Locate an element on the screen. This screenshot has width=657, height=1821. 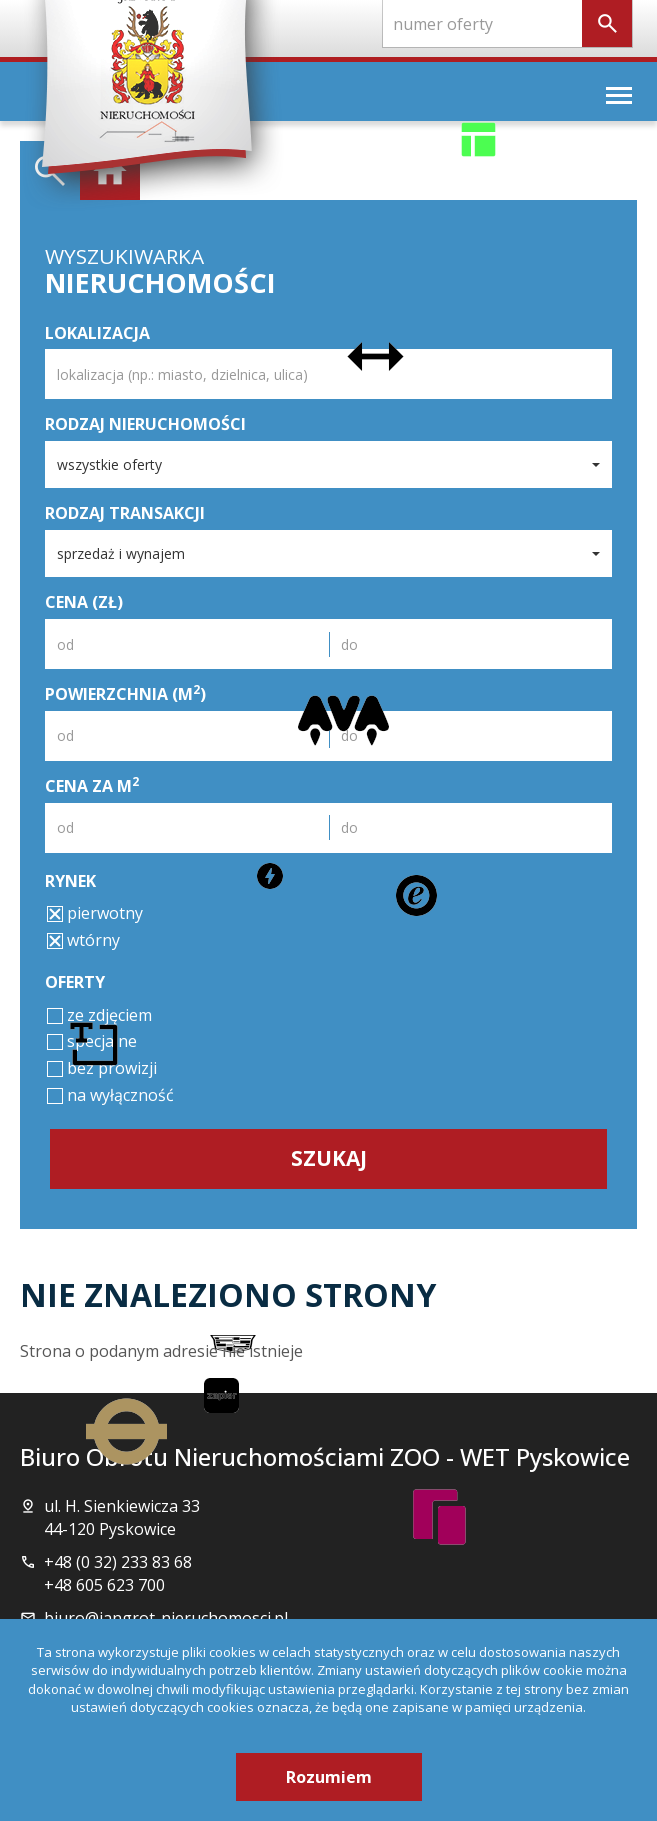
open Zapier automation platform is located at coordinates (221, 1395).